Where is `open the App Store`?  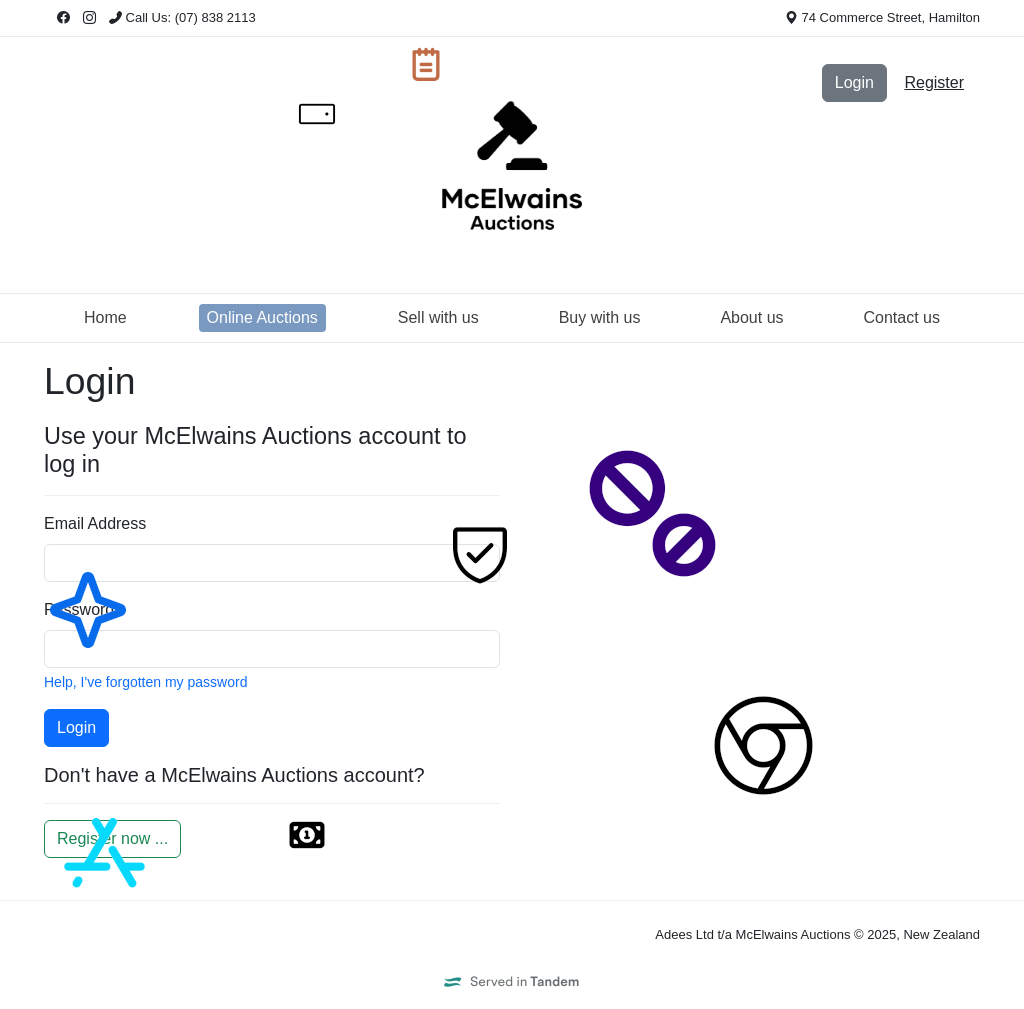 open the App Store is located at coordinates (104, 855).